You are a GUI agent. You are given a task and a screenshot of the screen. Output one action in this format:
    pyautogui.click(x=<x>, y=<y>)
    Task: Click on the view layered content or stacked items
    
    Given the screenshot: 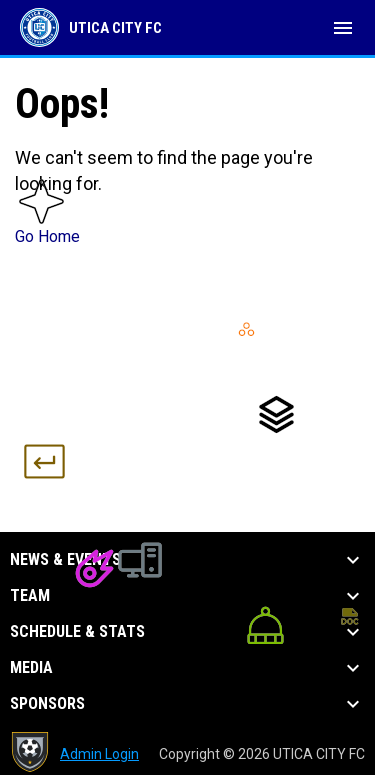 What is the action you would take?
    pyautogui.click(x=276, y=414)
    